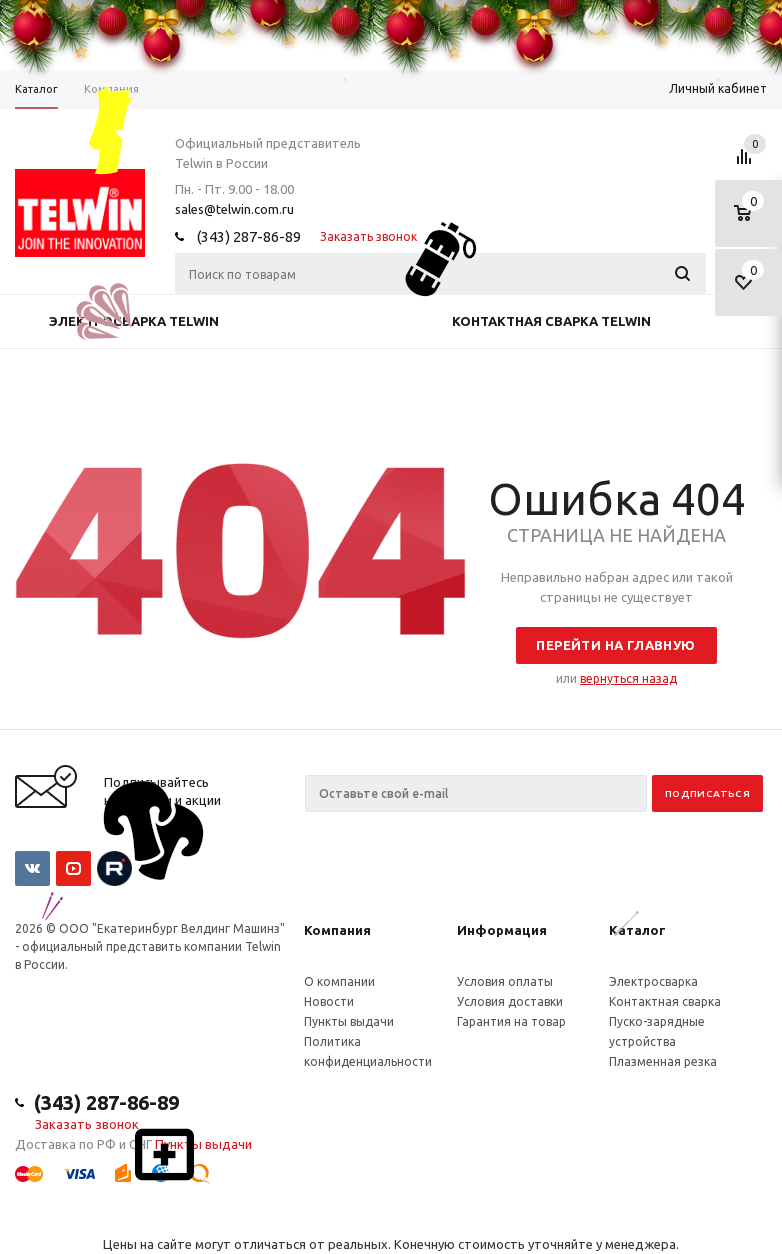  I want to click on access health or medical supplies, so click(164, 1154).